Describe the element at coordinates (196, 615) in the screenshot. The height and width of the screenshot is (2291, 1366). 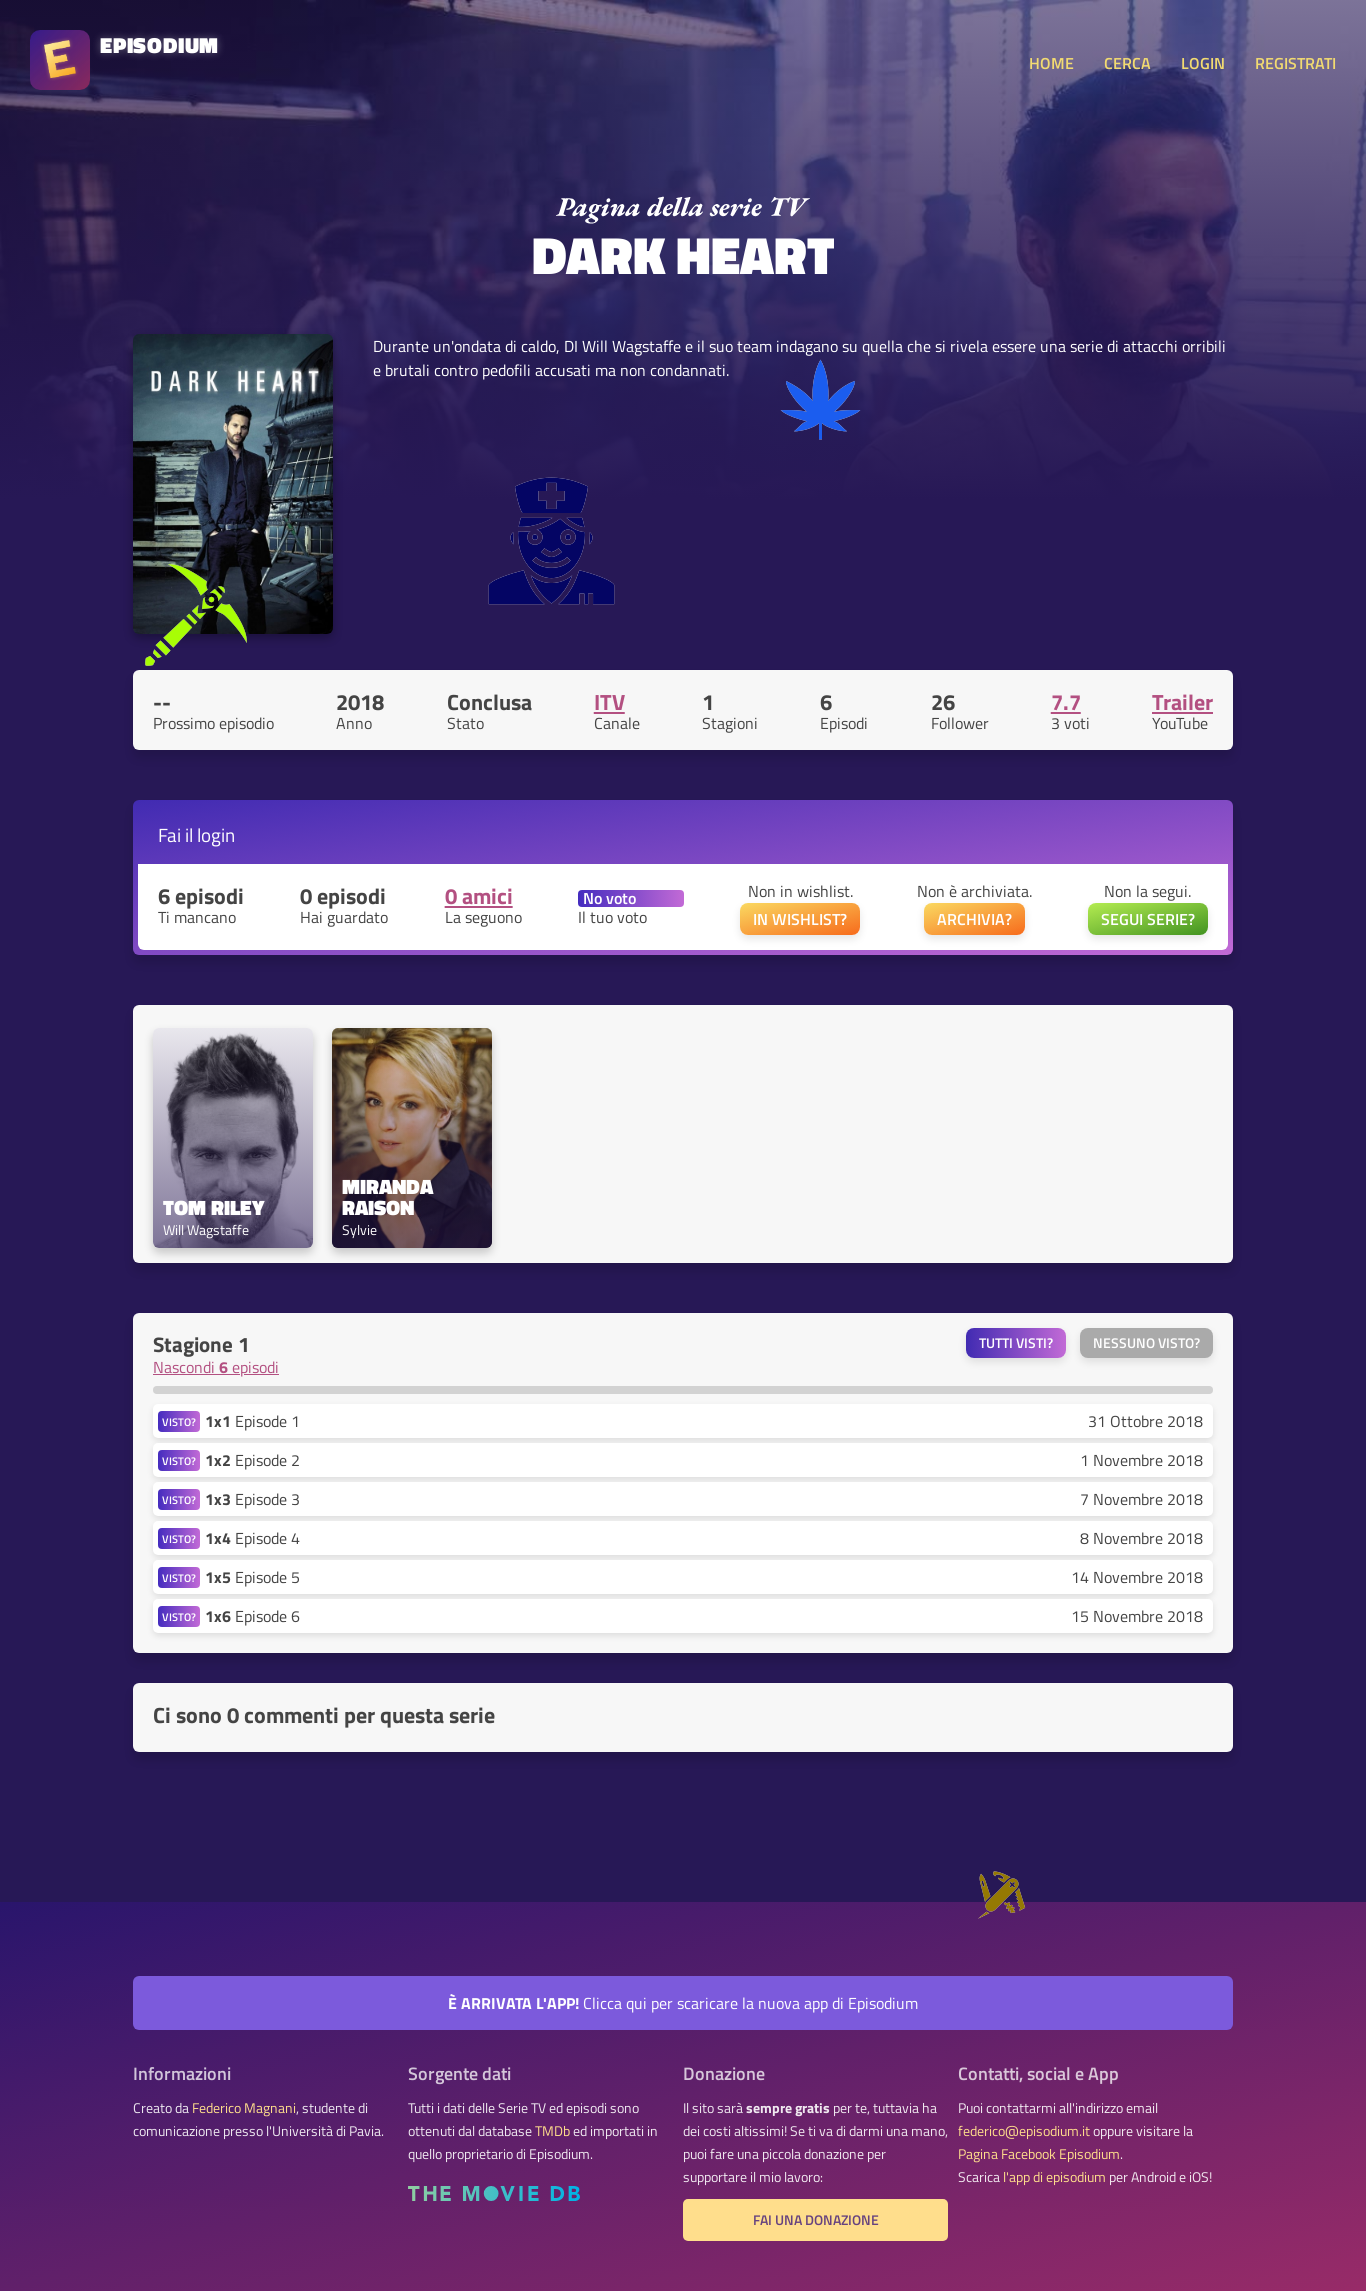
I see `select war pick weapon in game inventory` at that location.